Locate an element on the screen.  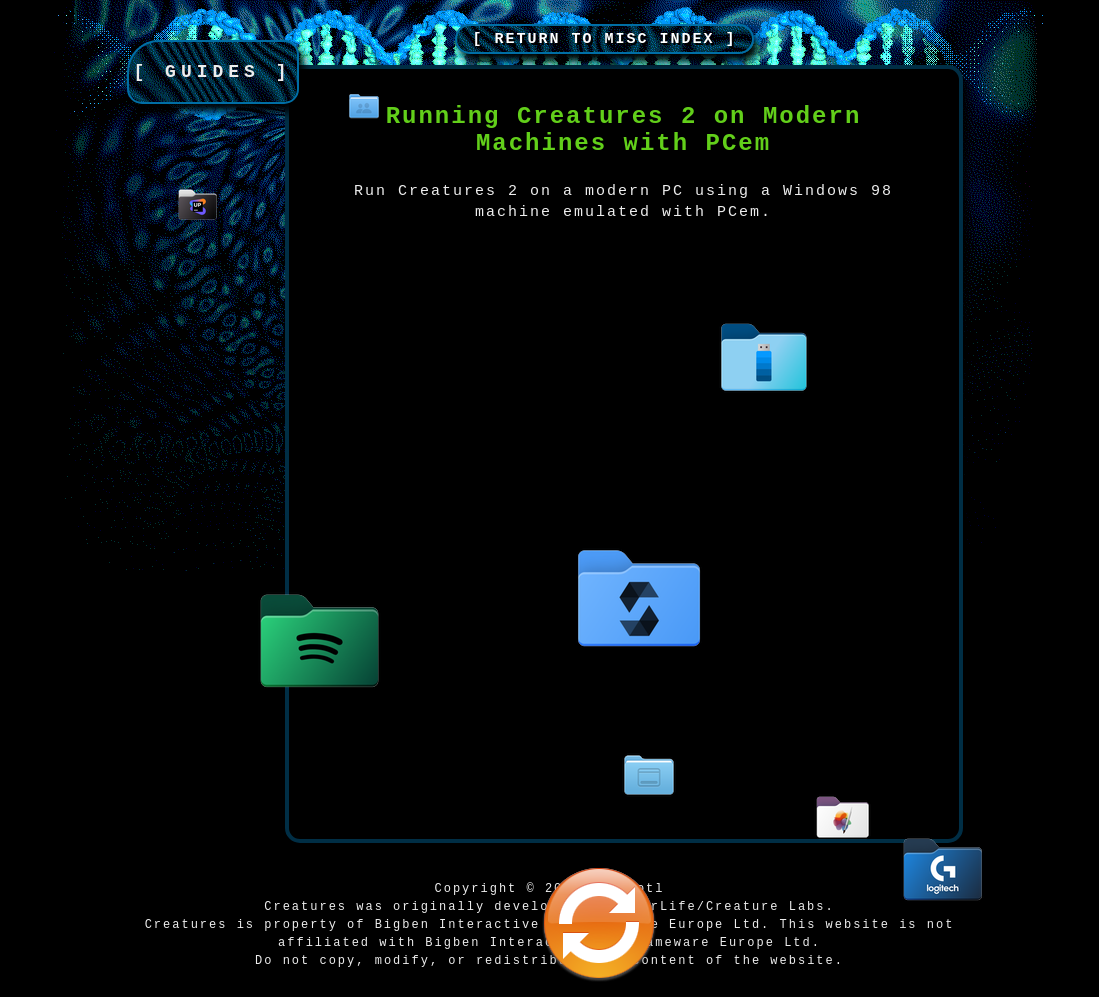
open folder containing USB drive files is located at coordinates (763, 359).